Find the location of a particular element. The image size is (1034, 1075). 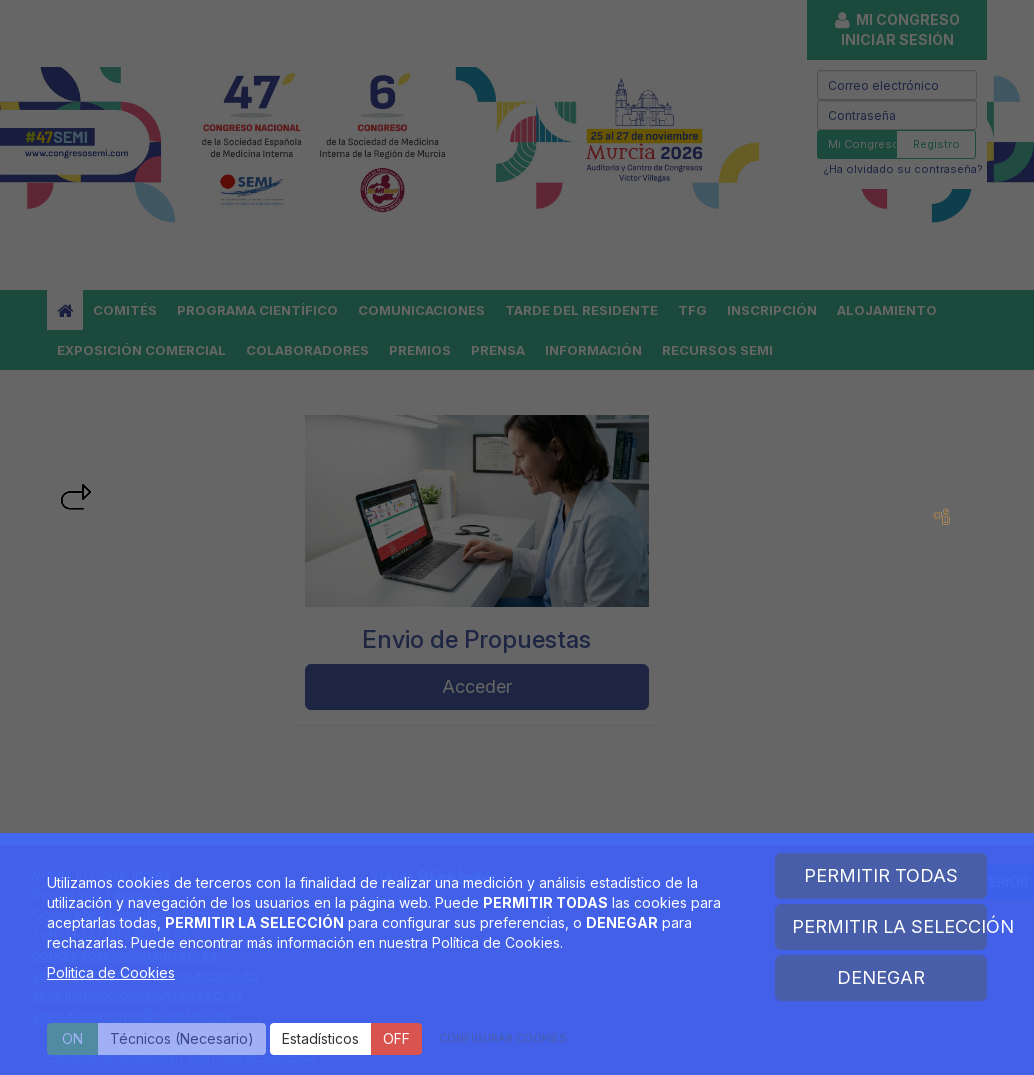

redo last action is located at coordinates (76, 498).